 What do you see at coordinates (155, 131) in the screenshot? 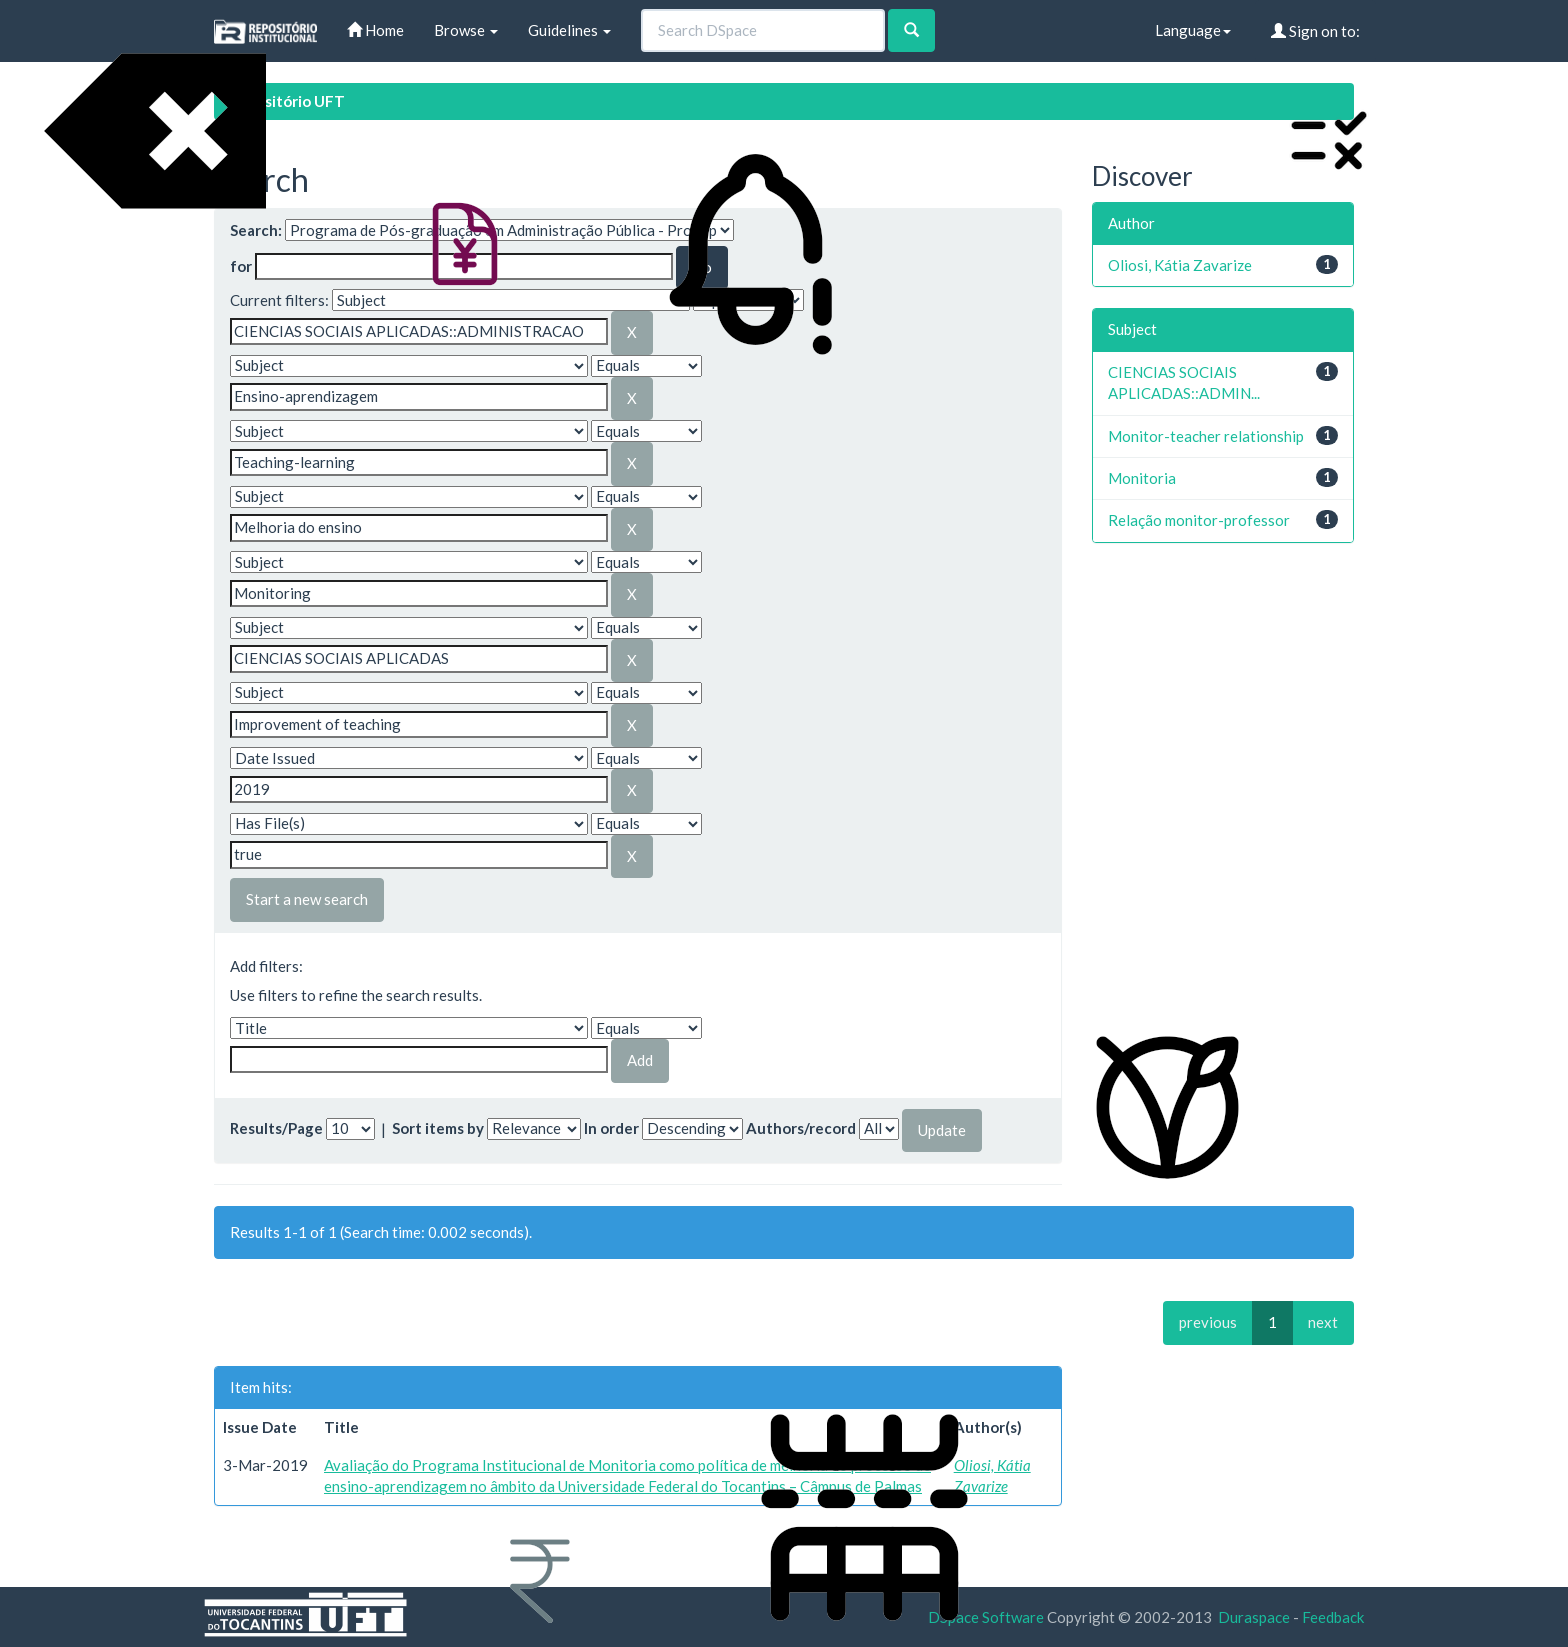
I see `delete the previous character` at bounding box center [155, 131].